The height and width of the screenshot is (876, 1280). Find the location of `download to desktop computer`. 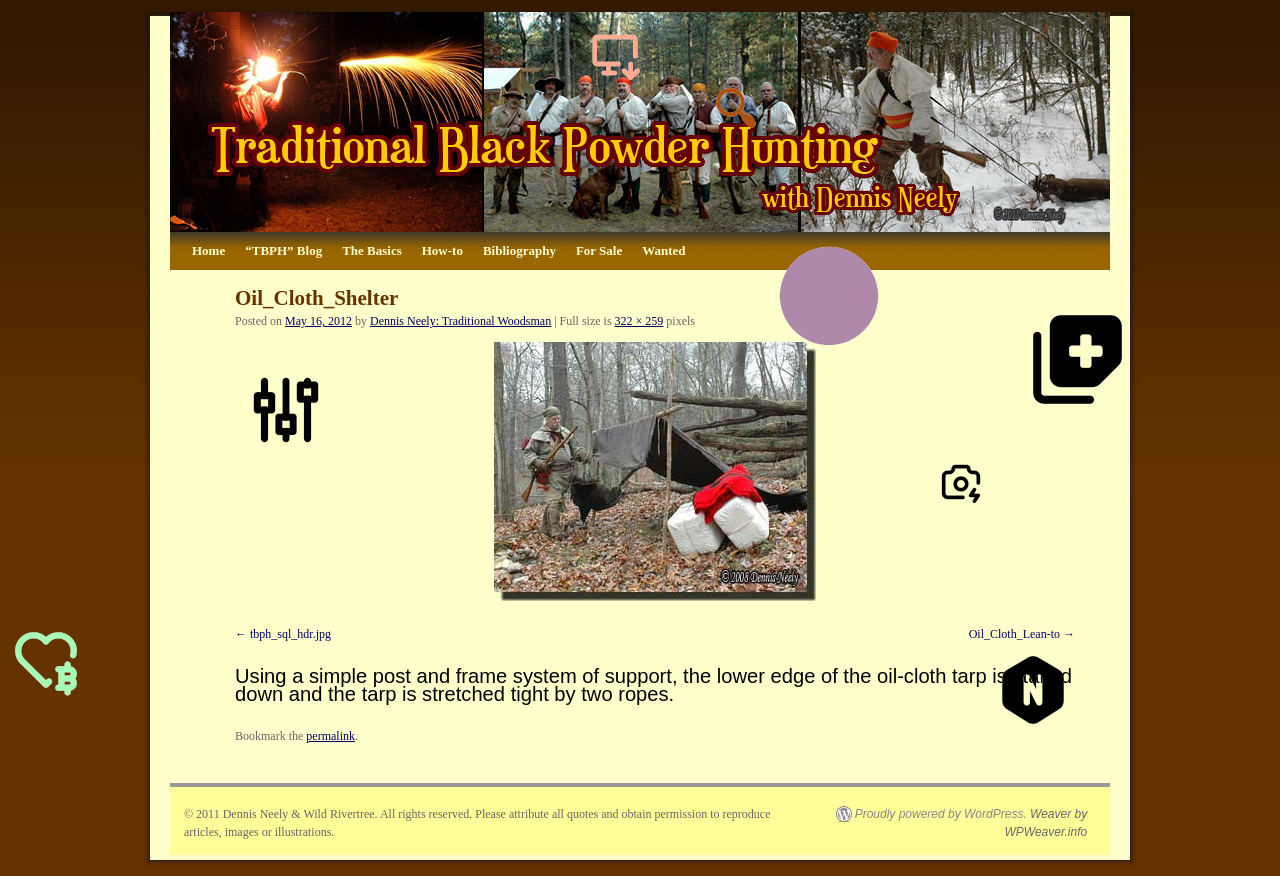

download to desktop computer is located at coordinates (615, 55).